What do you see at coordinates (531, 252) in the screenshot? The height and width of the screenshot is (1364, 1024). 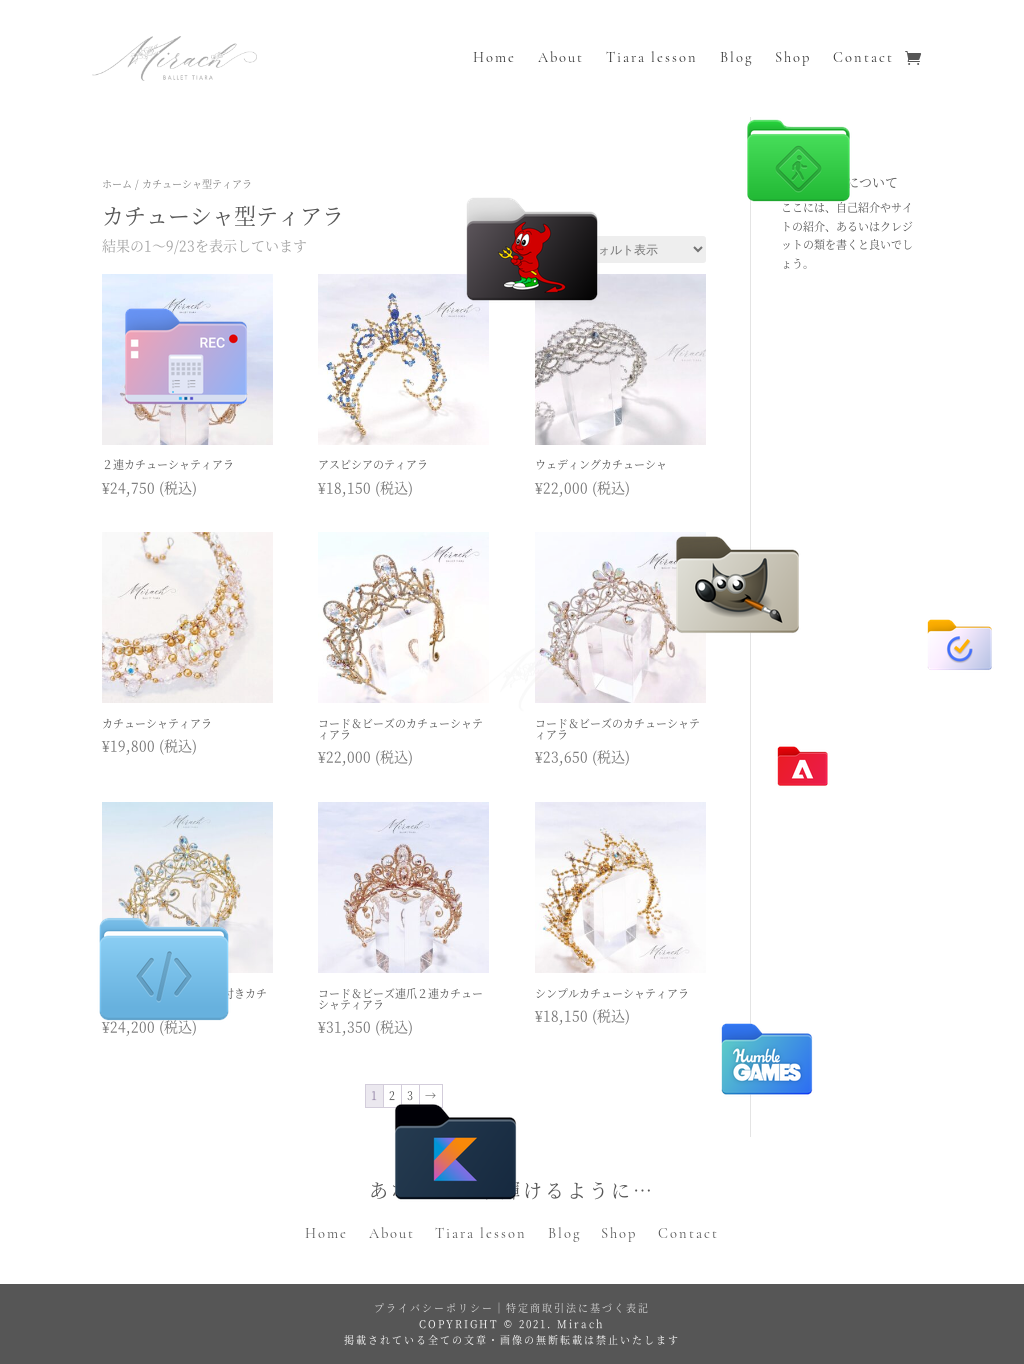 I see `open BSD-related files or projects` at bounding box center [531, 252].